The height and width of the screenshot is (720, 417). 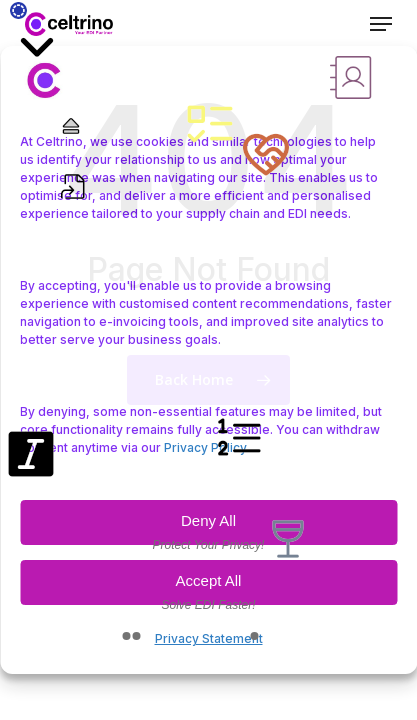 What do you see at coordinates (351, 77) in the screenshot?
I see `open your contacts or address book` at bounding box center [351, 77].